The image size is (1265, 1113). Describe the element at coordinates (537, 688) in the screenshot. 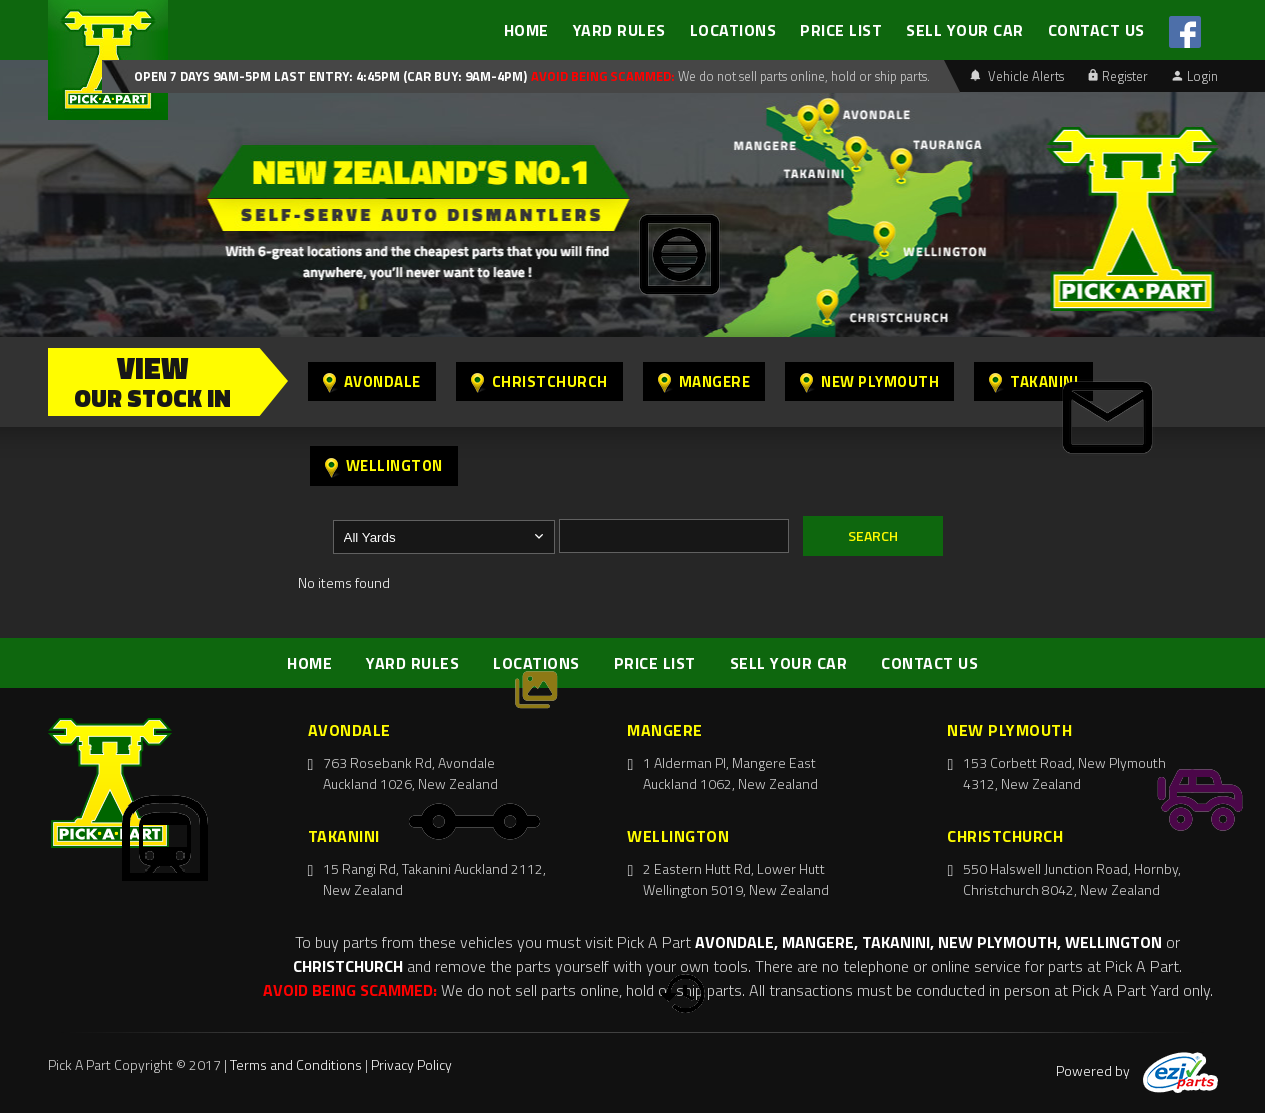

I see `view photo gallery` at that location.